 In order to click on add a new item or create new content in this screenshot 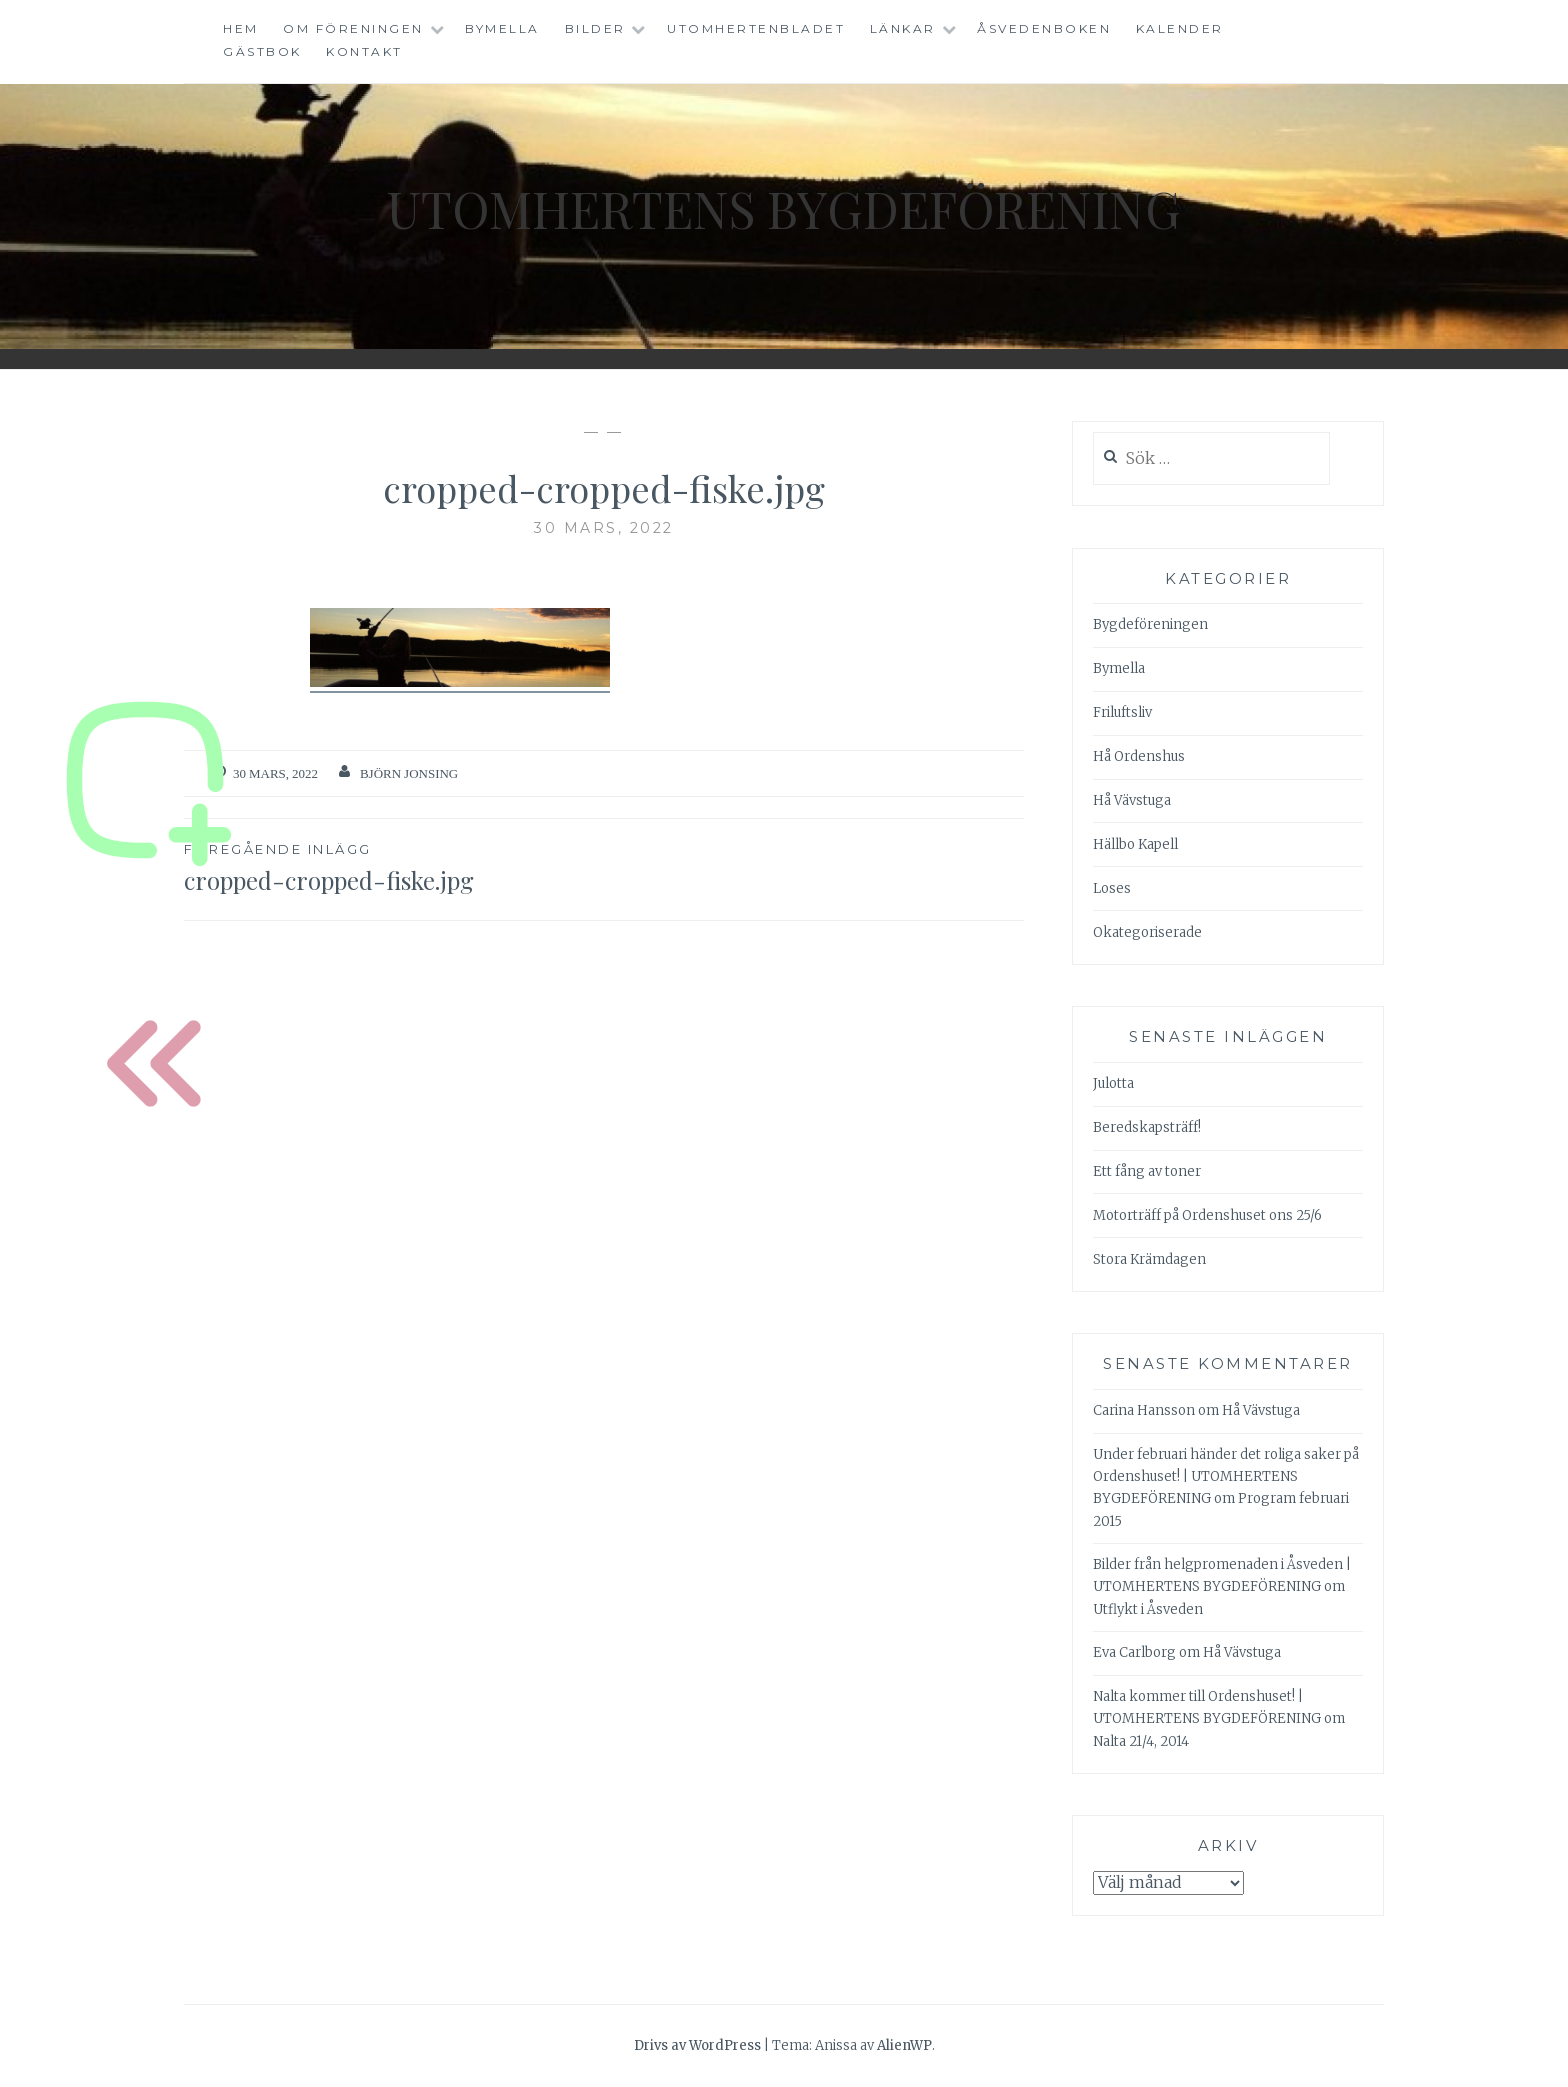, I will do `click(145, 780)`.